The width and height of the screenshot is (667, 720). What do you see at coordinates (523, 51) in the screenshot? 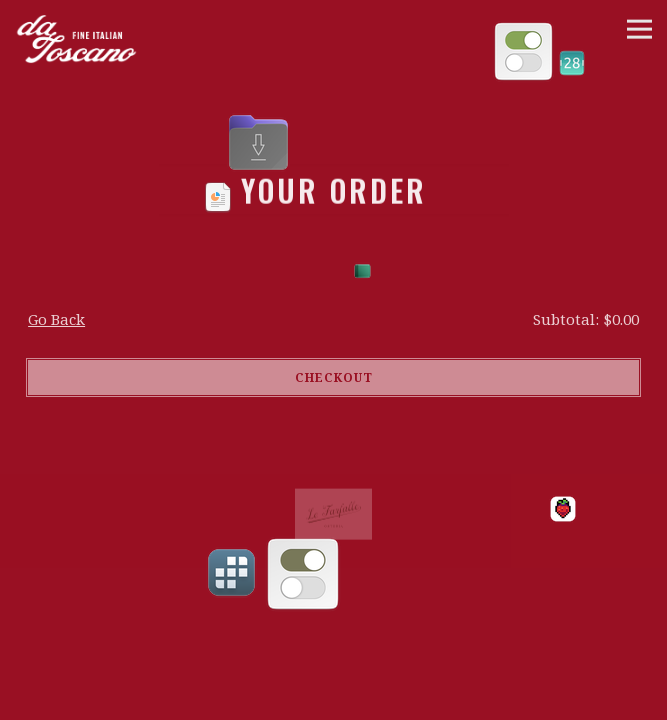
I see `open desktop preferences or settings` at bounding box center [523, 51].